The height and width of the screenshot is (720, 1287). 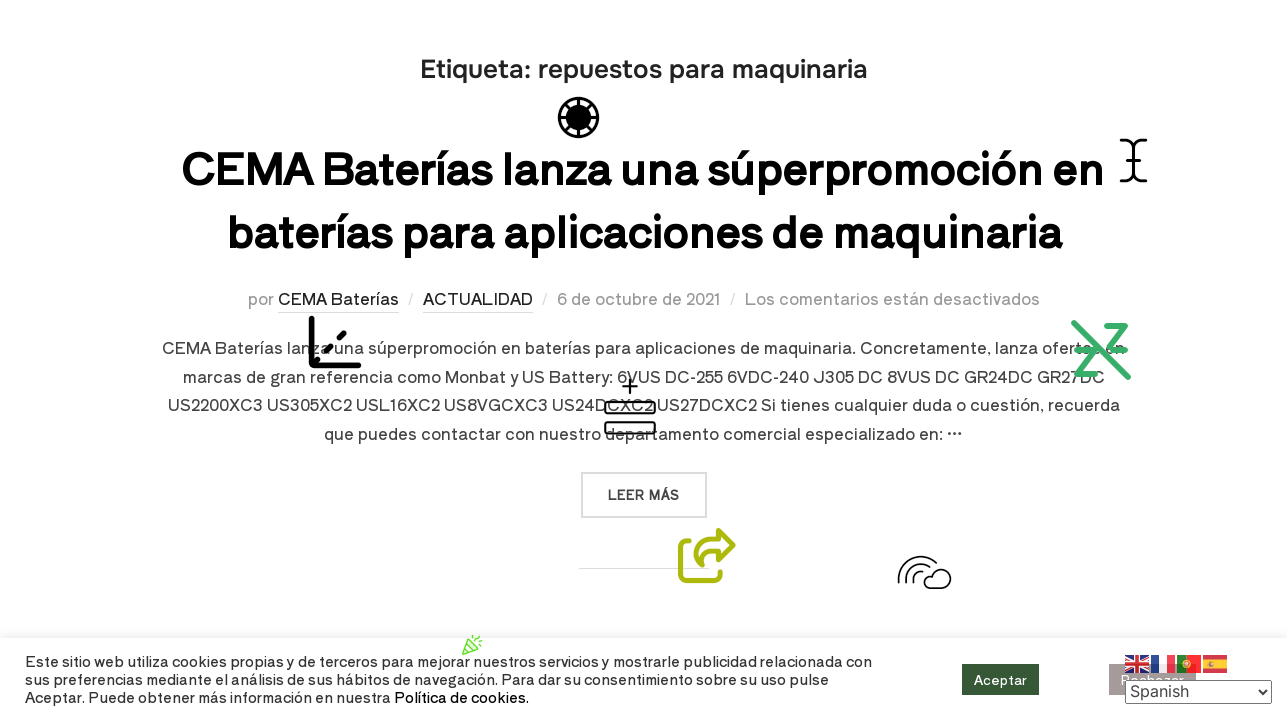 What do you see at coordinates (1133, 160) in the screenshot?
I see `text input field is active` at bounding box center [1133, 160].